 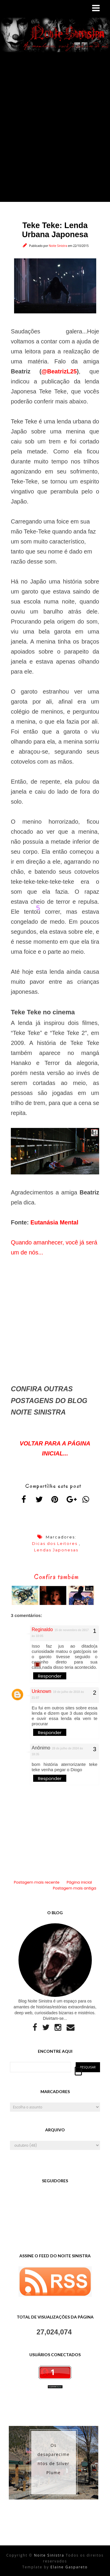 I want to click on indicates a file has been removed or deleted, so click(x=78, y=2071).